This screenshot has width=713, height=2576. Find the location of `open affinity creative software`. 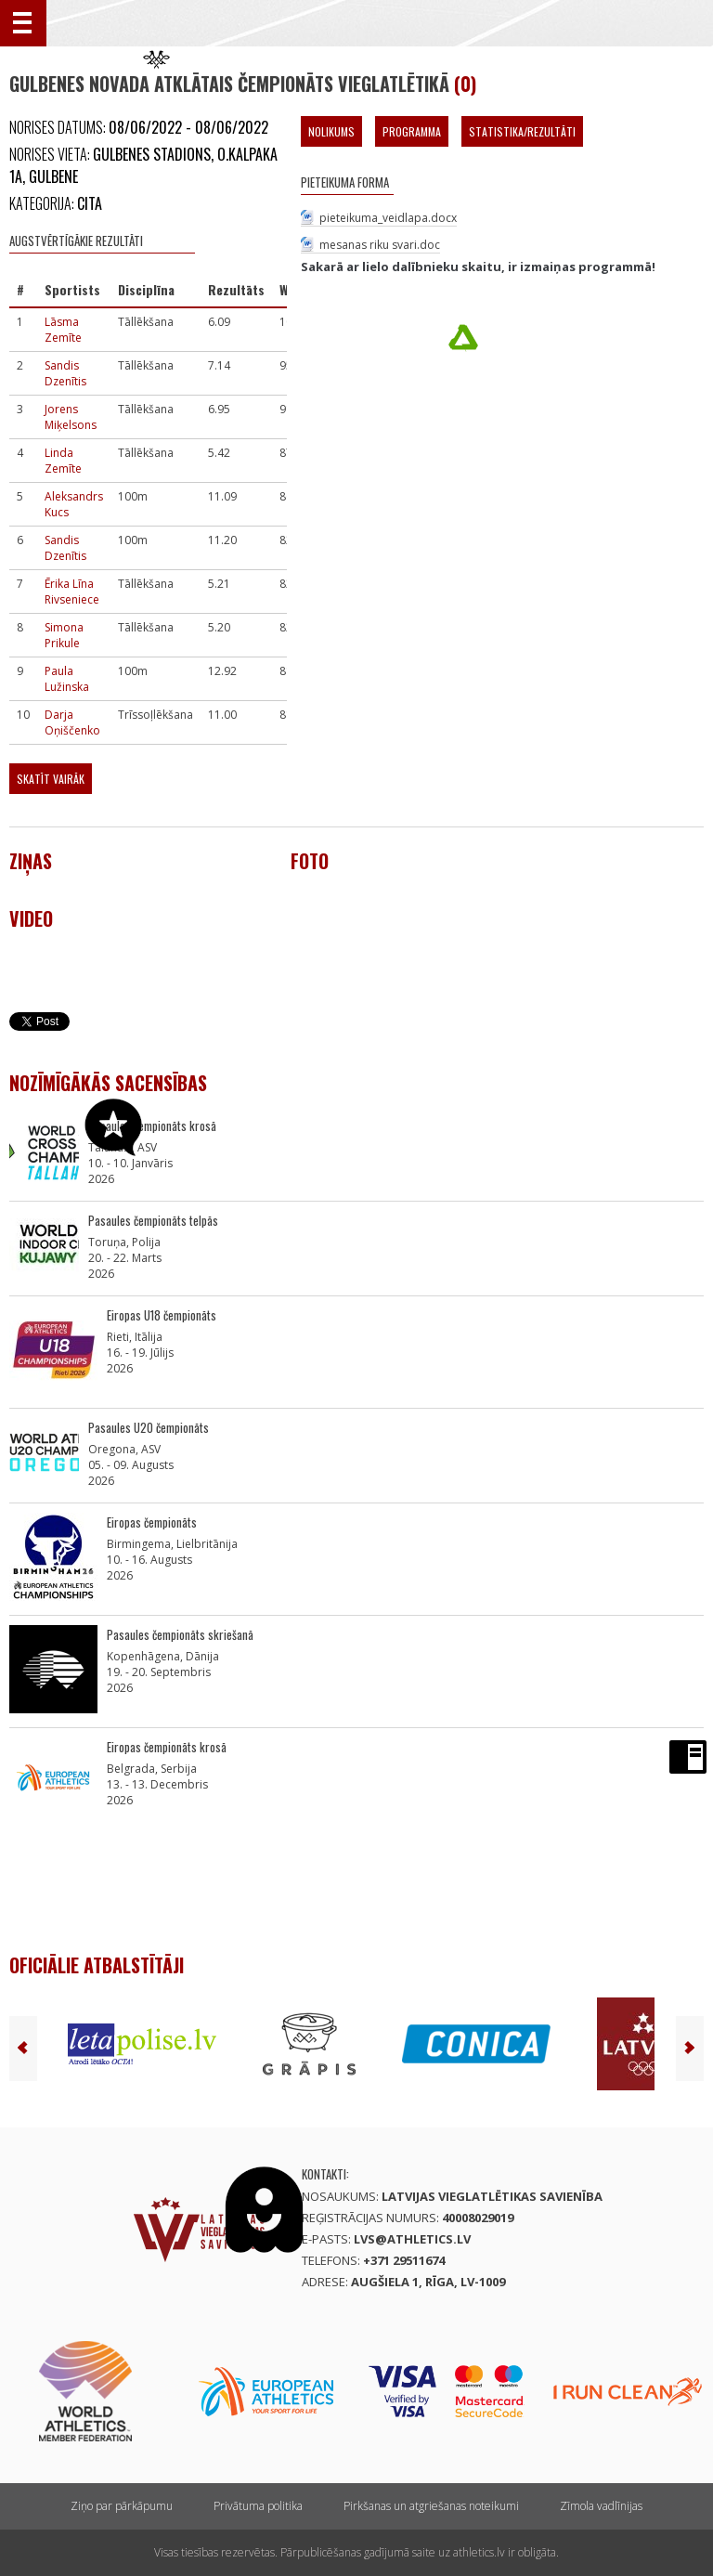

open affinity creative software is located at coordinates (463, 338).